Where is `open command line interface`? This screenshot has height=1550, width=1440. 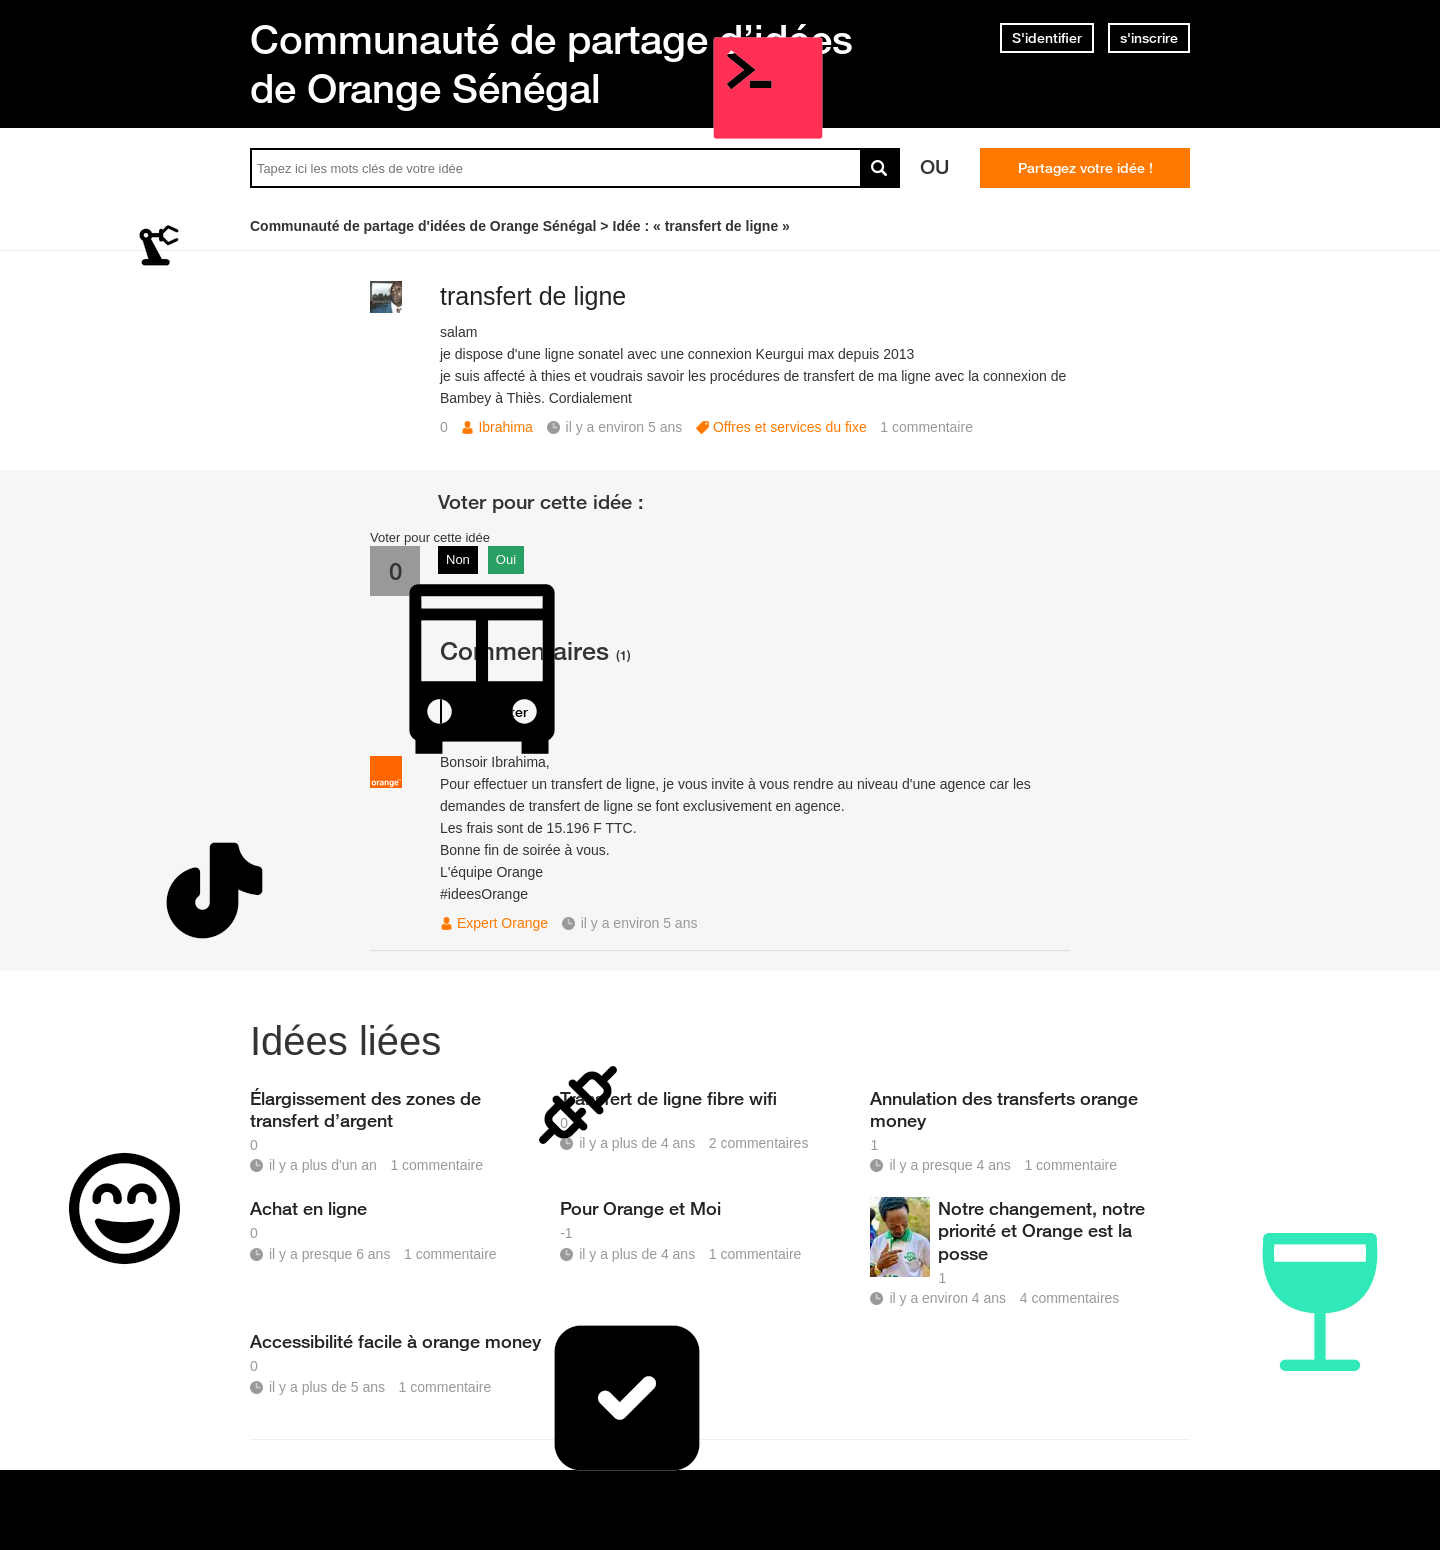 open command line interface is located at coordinates (768, 88).